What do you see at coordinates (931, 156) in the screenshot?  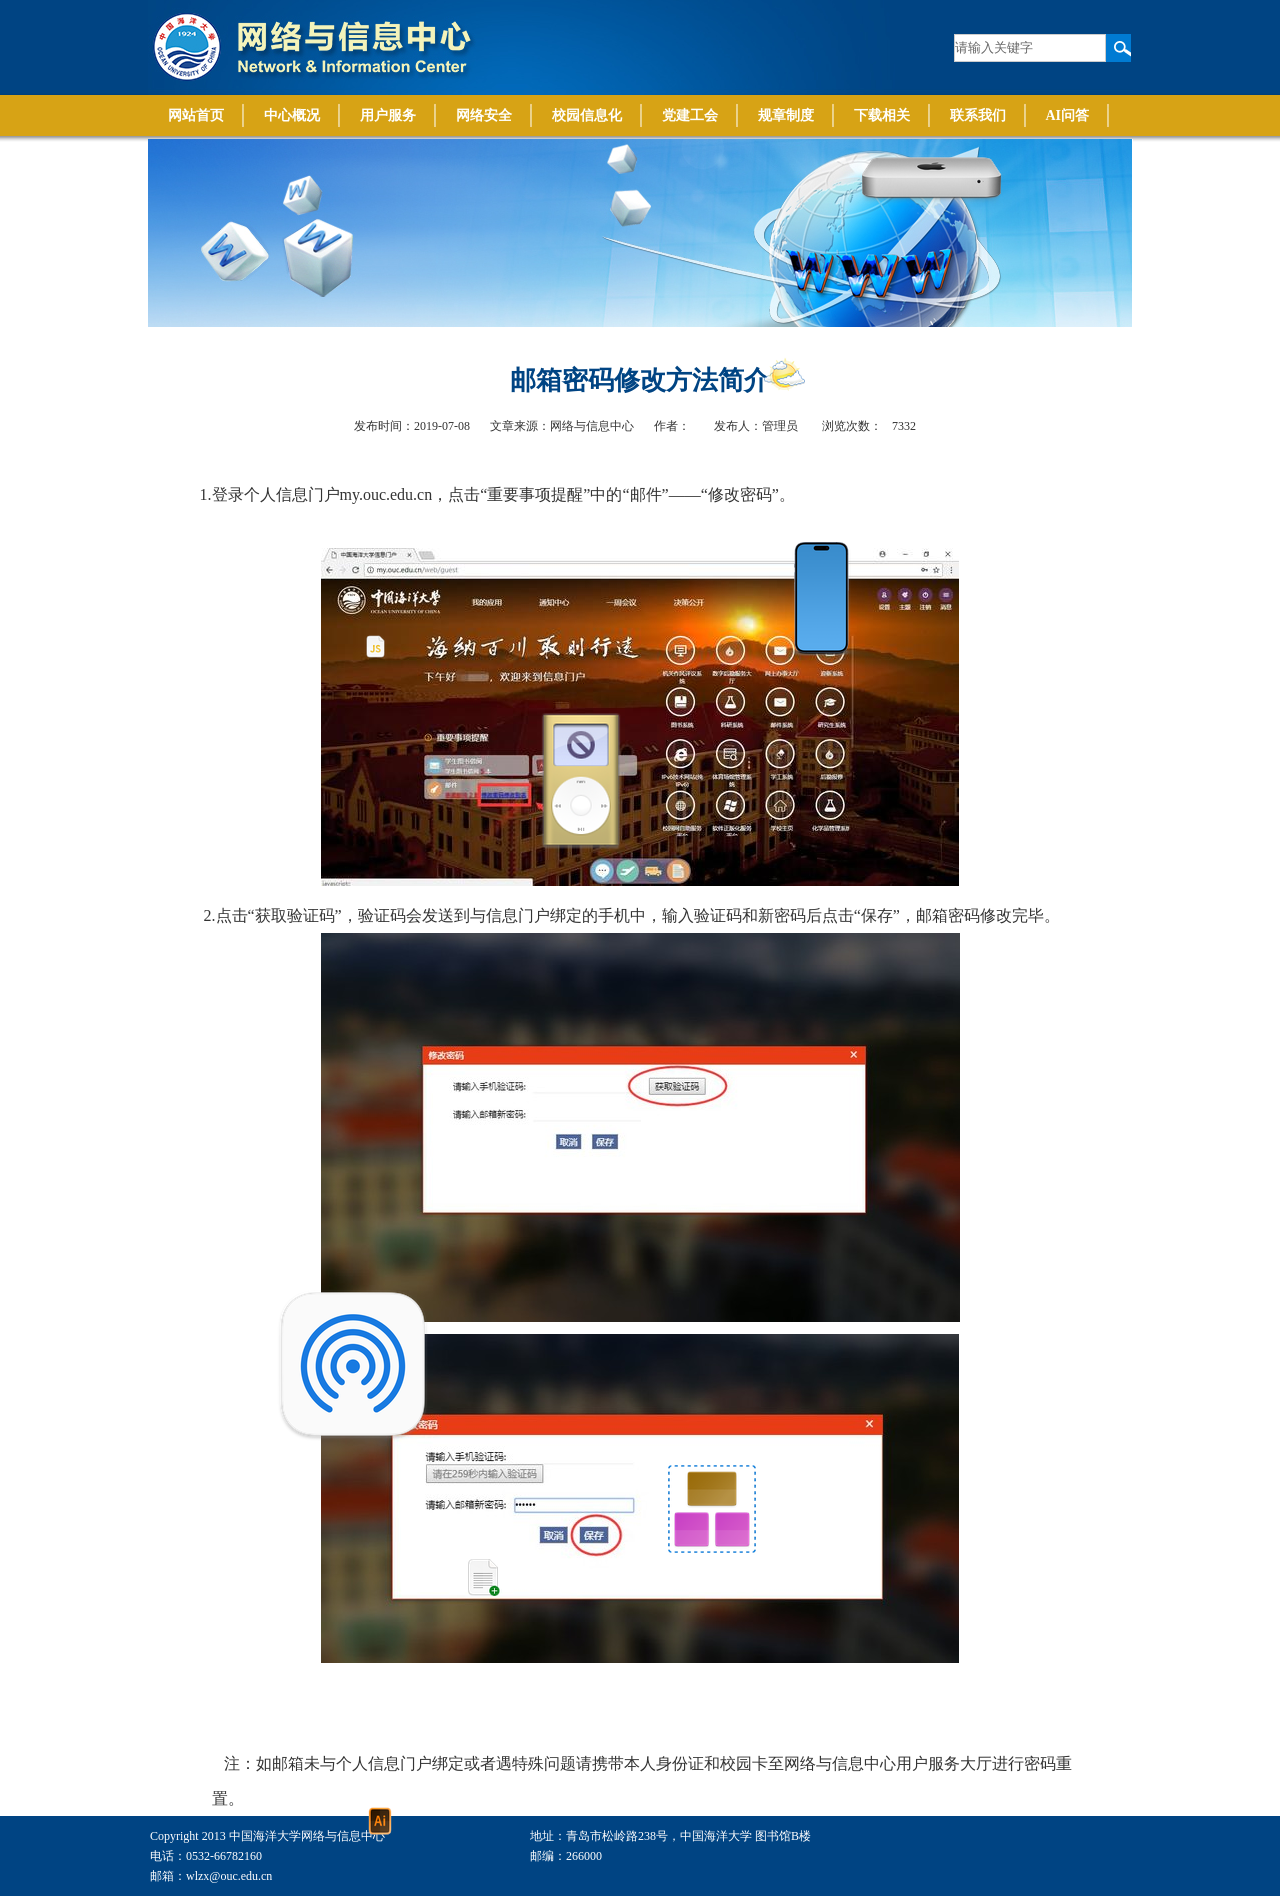 I see `represents a Mac mini device in system settings` at bounding box center [931, 156].